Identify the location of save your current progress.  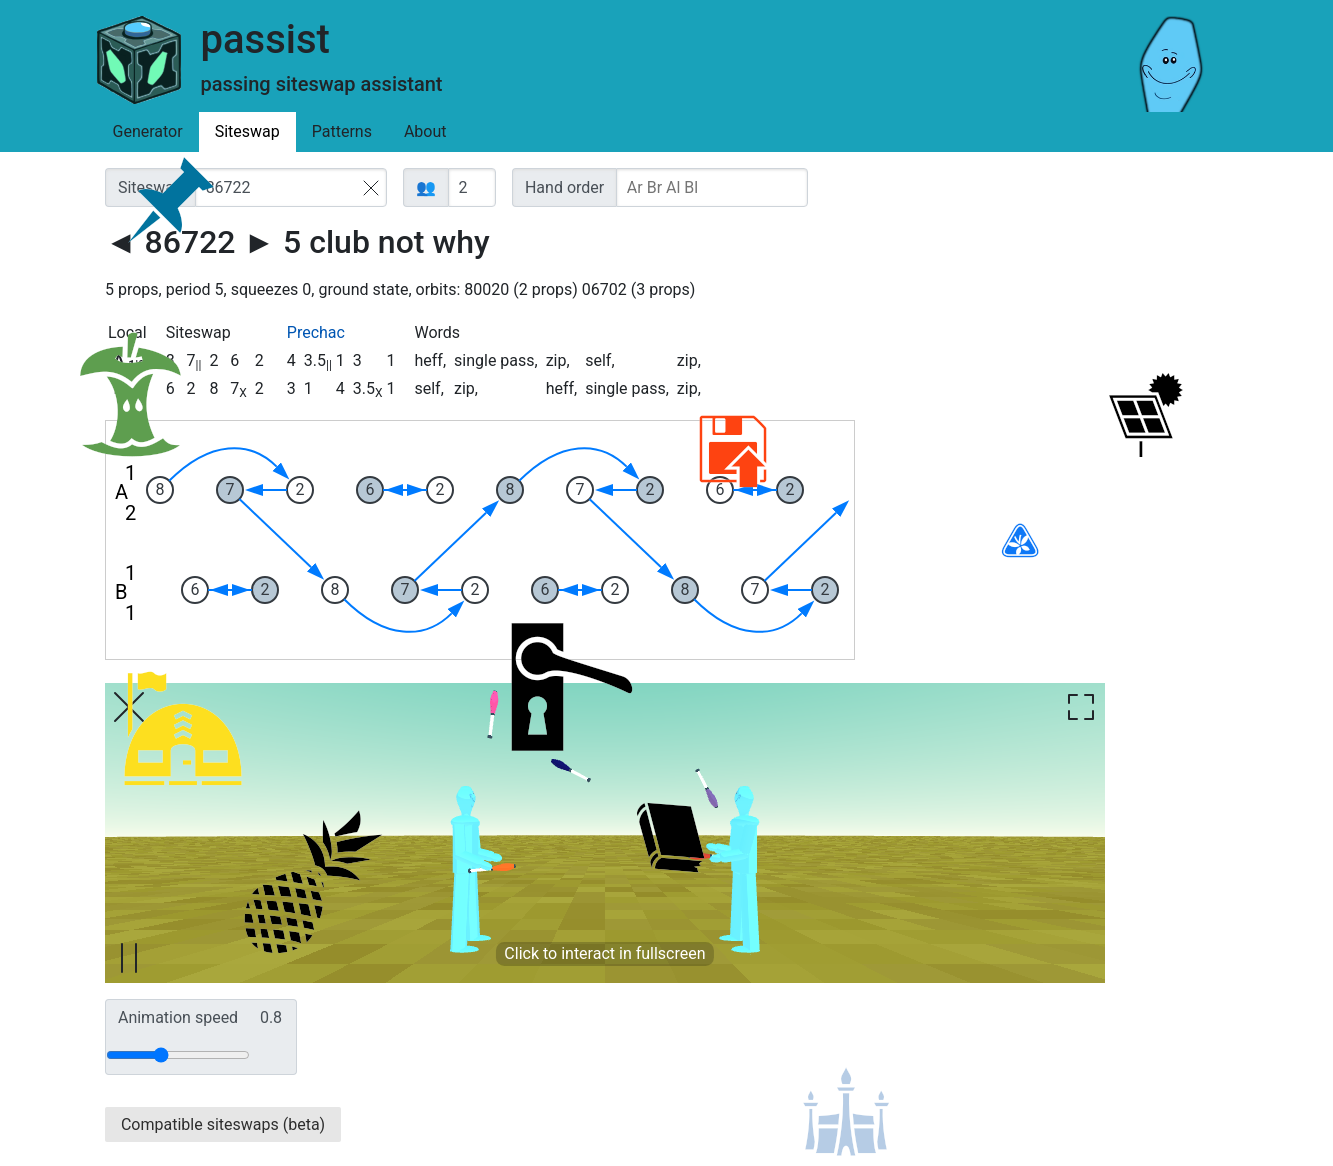
(733, 449).